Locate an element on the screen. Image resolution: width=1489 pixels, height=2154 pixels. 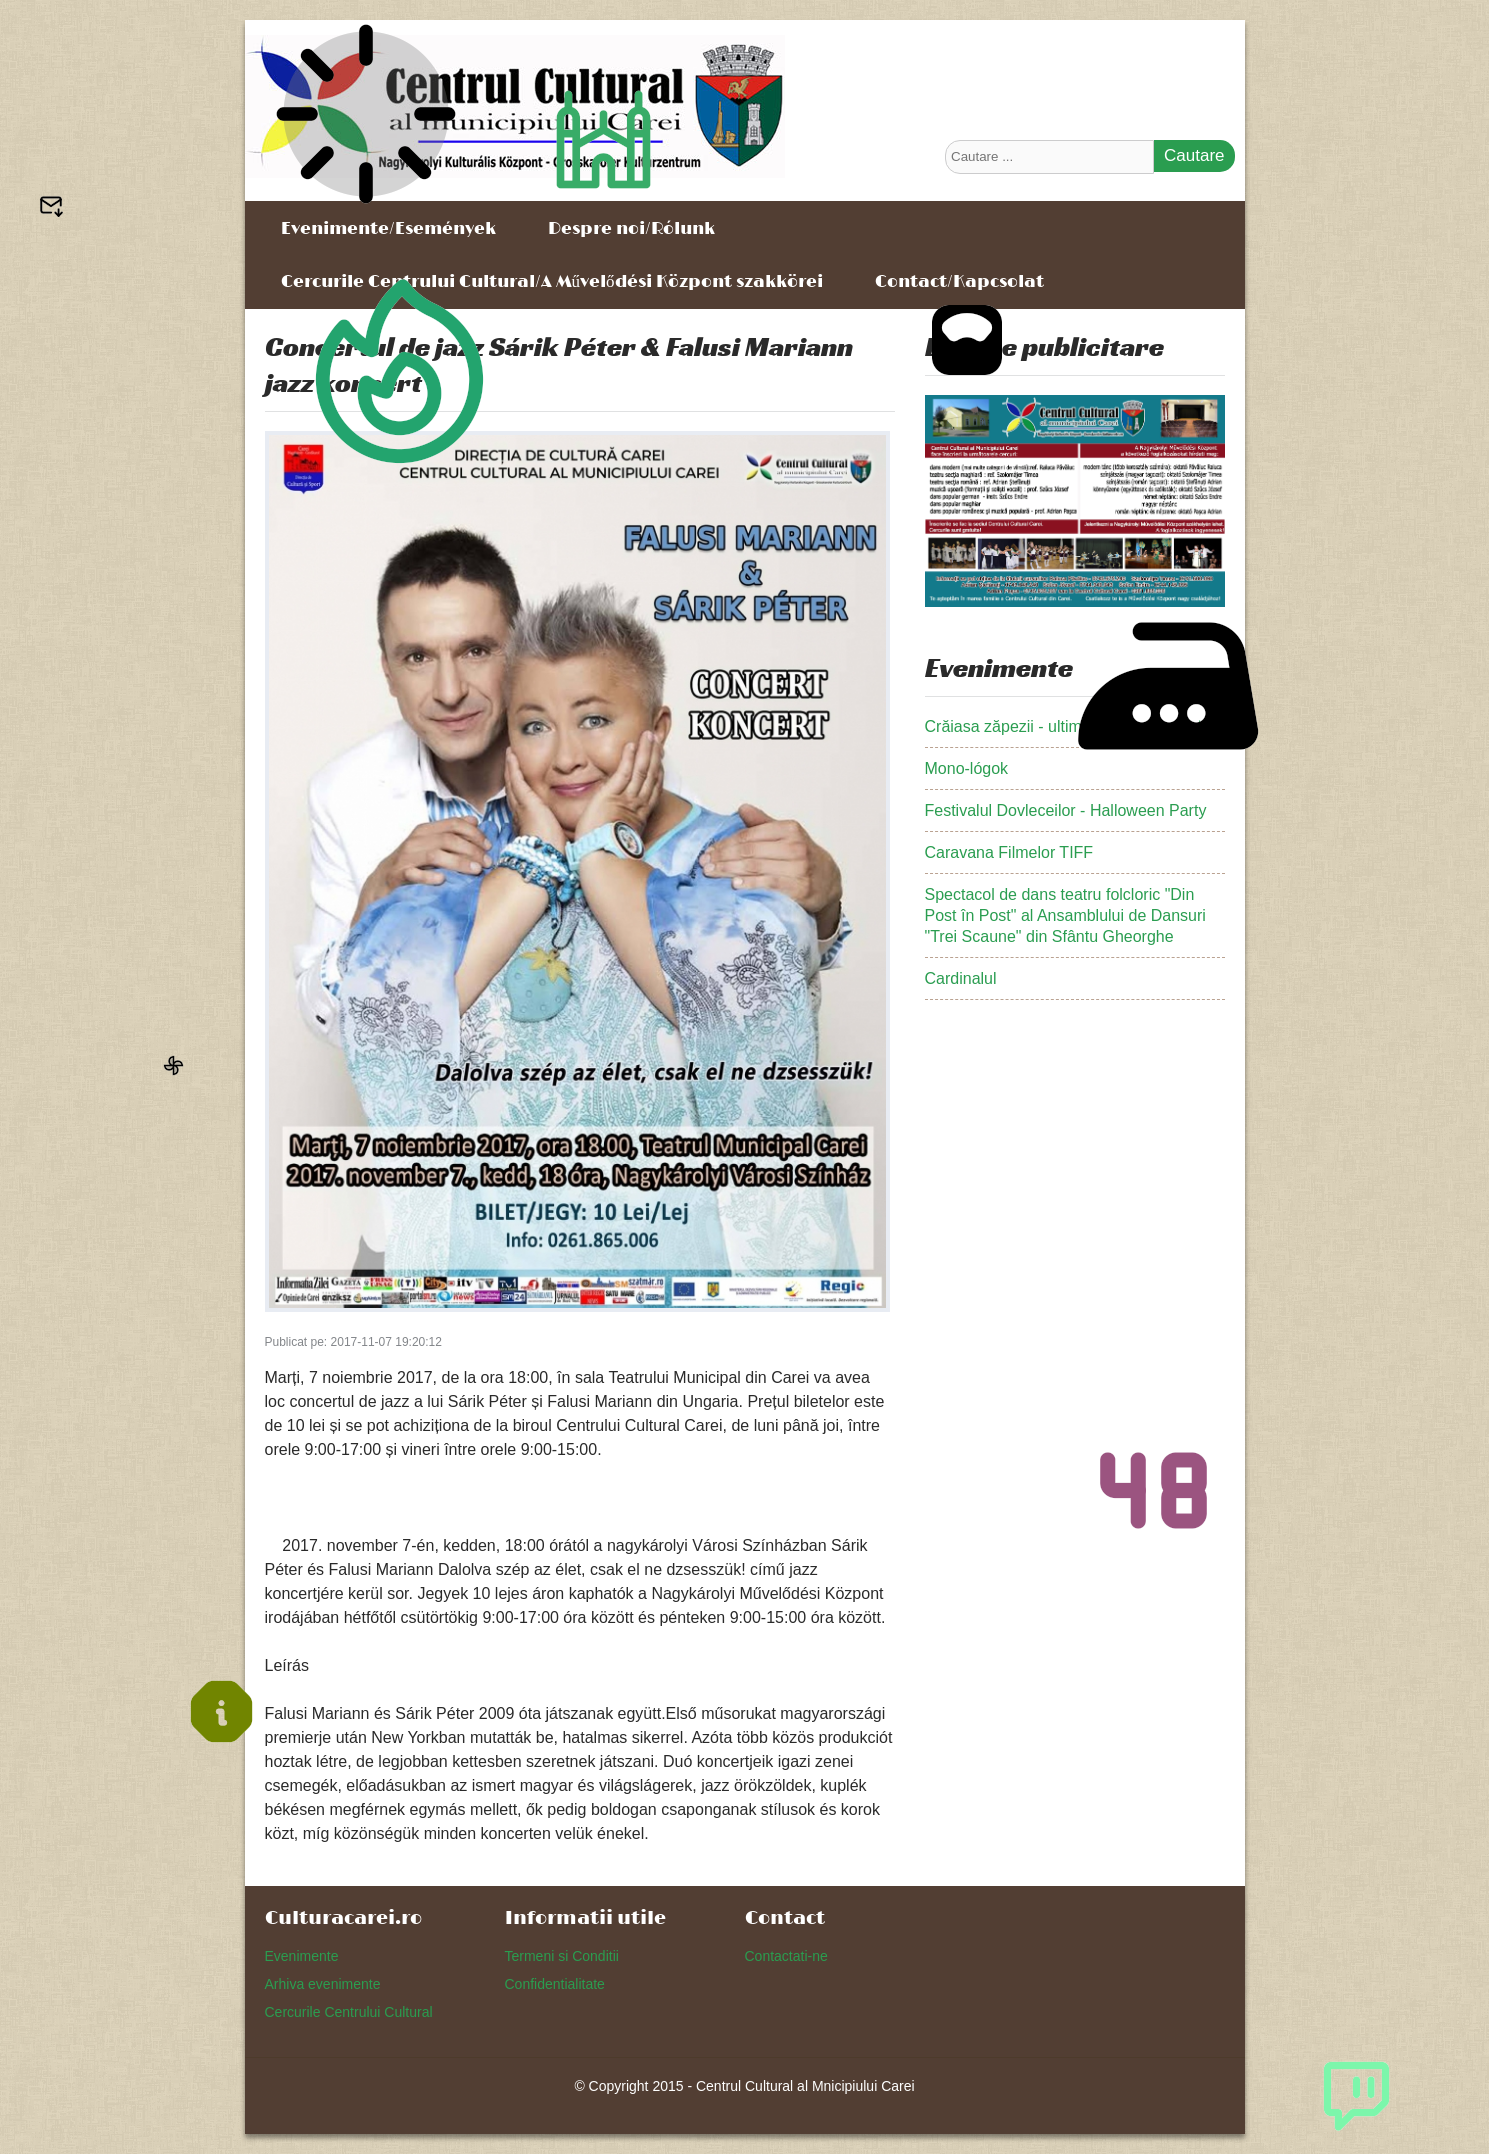
select ironing or steam press setting is located at coordinates (1169, 686).